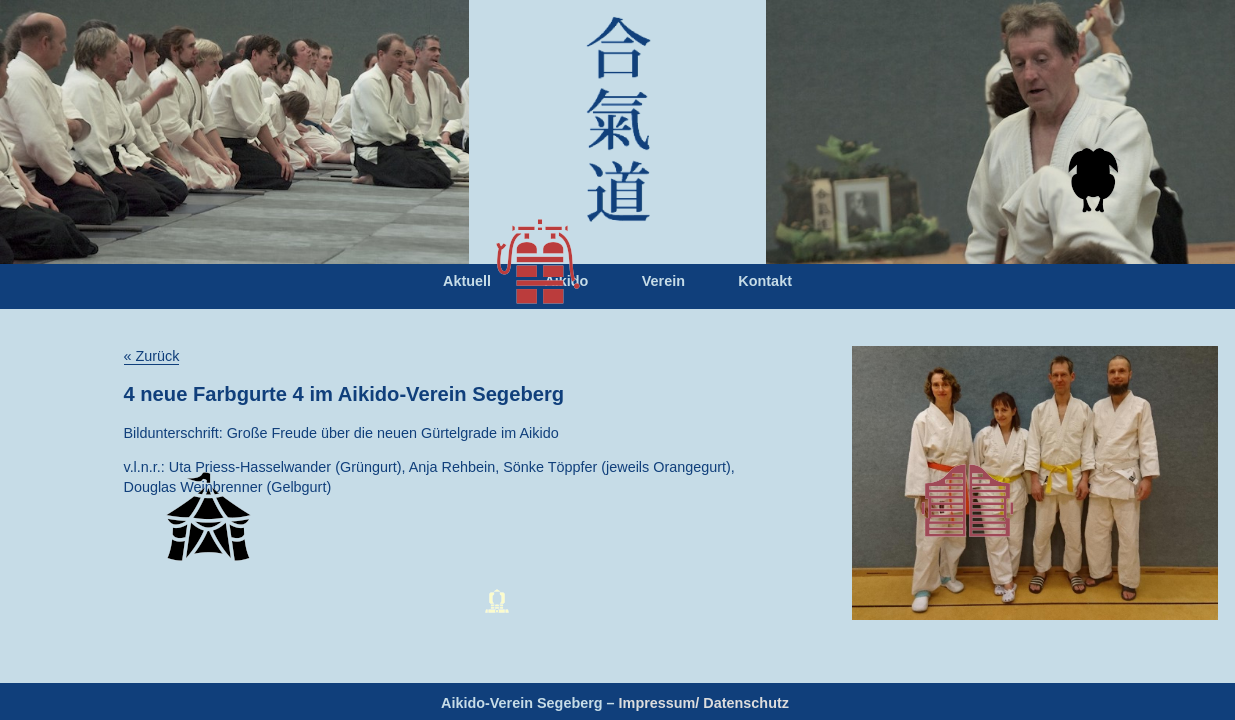 Image resolution: width=1235 pixels, height=720 pixels. Describe the element at coordinates (540, 261) in the screenshot. I see `access diving or scuba equipment settings` at that location.